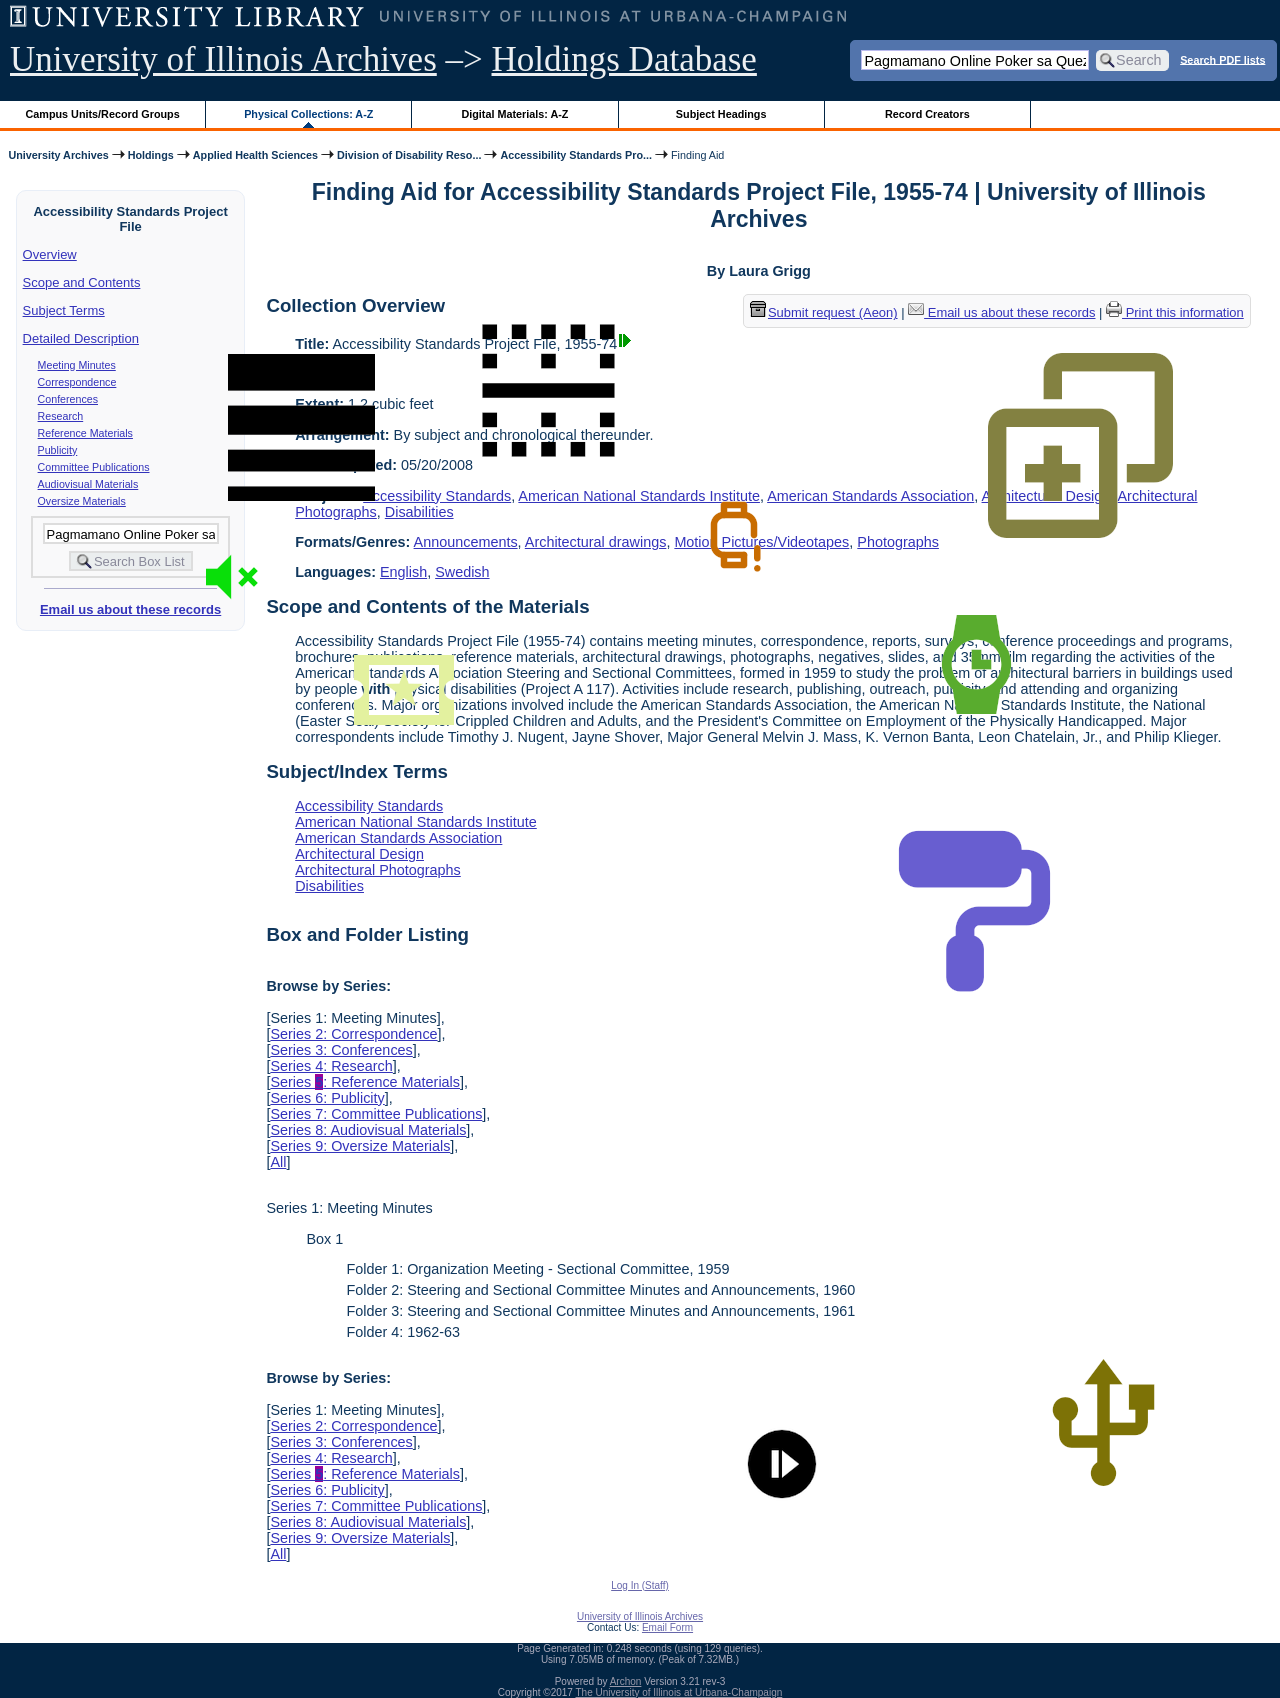 The height and width of the screenshot is (1698, 1280). Describe the element at coordinates (1080, 445) in the screenshot. I see `duplicate or copy an item` at that location.